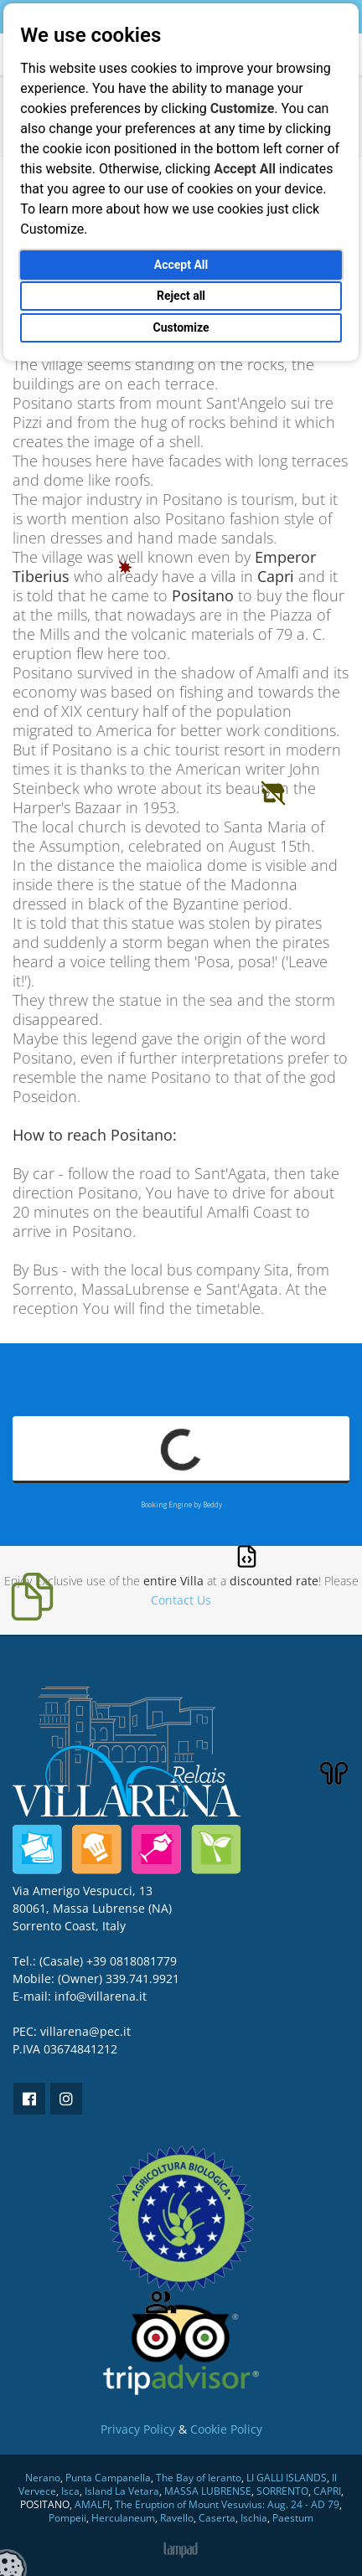 This screenshot has height=2576, width=362. I want to click on connect to airpods or wireless earbuds, so click(334, 1773).